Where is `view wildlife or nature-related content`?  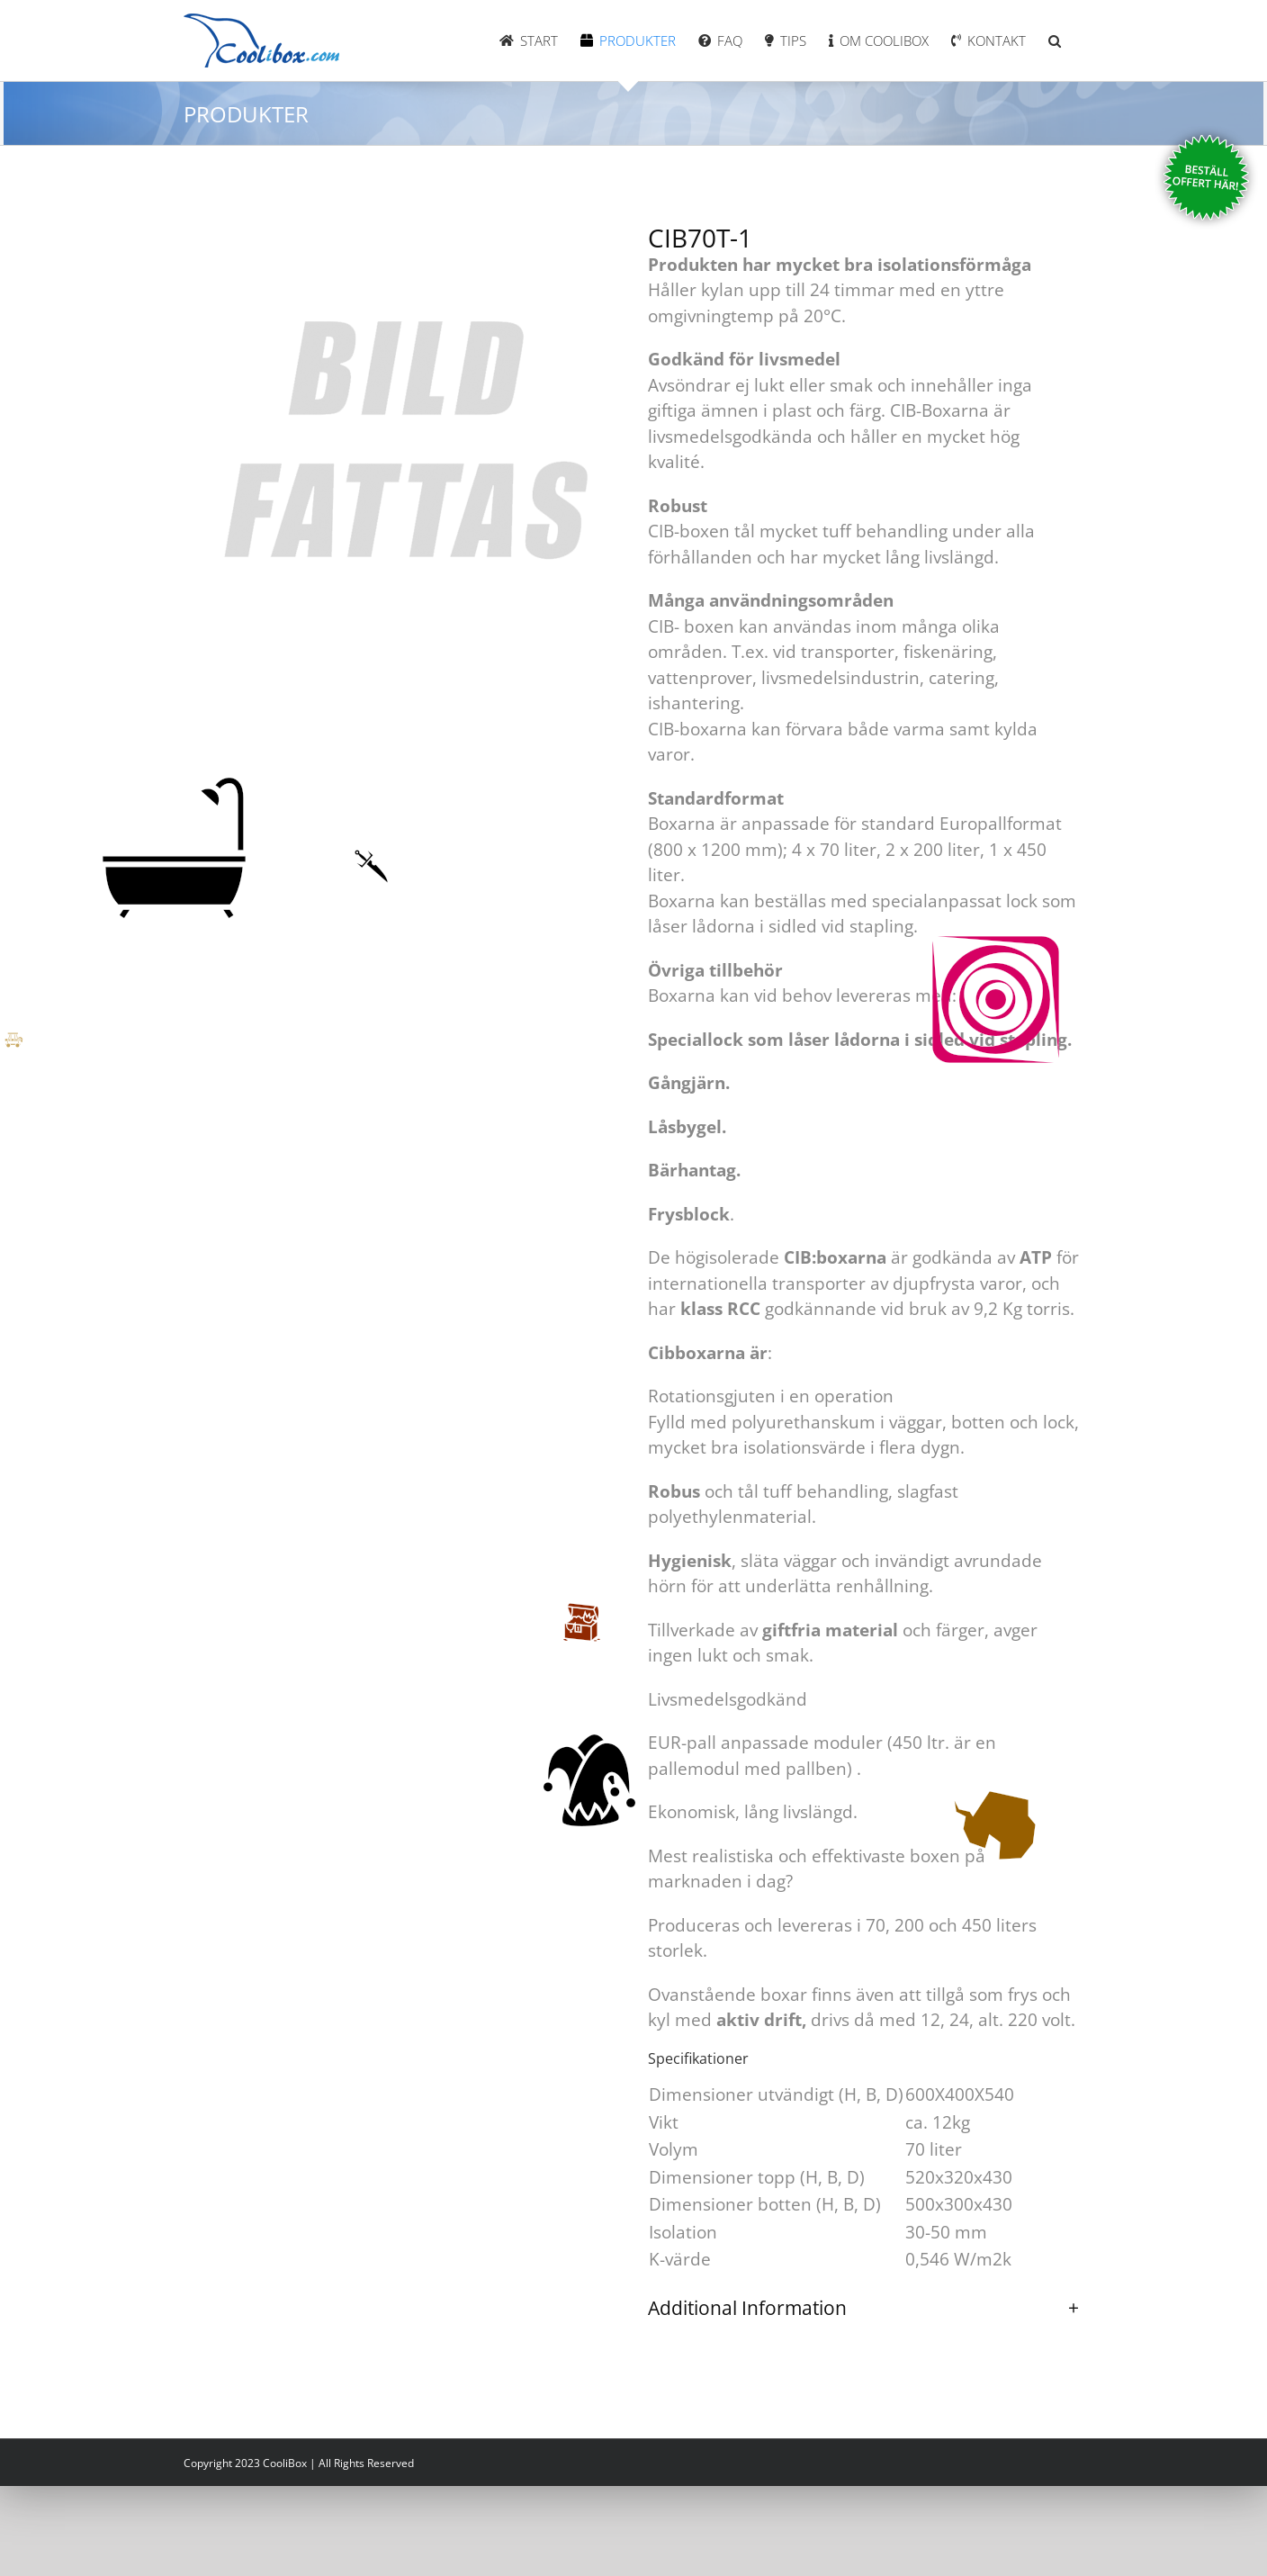 view wildlife or nature-related content is located at coordinates (994, 1825).